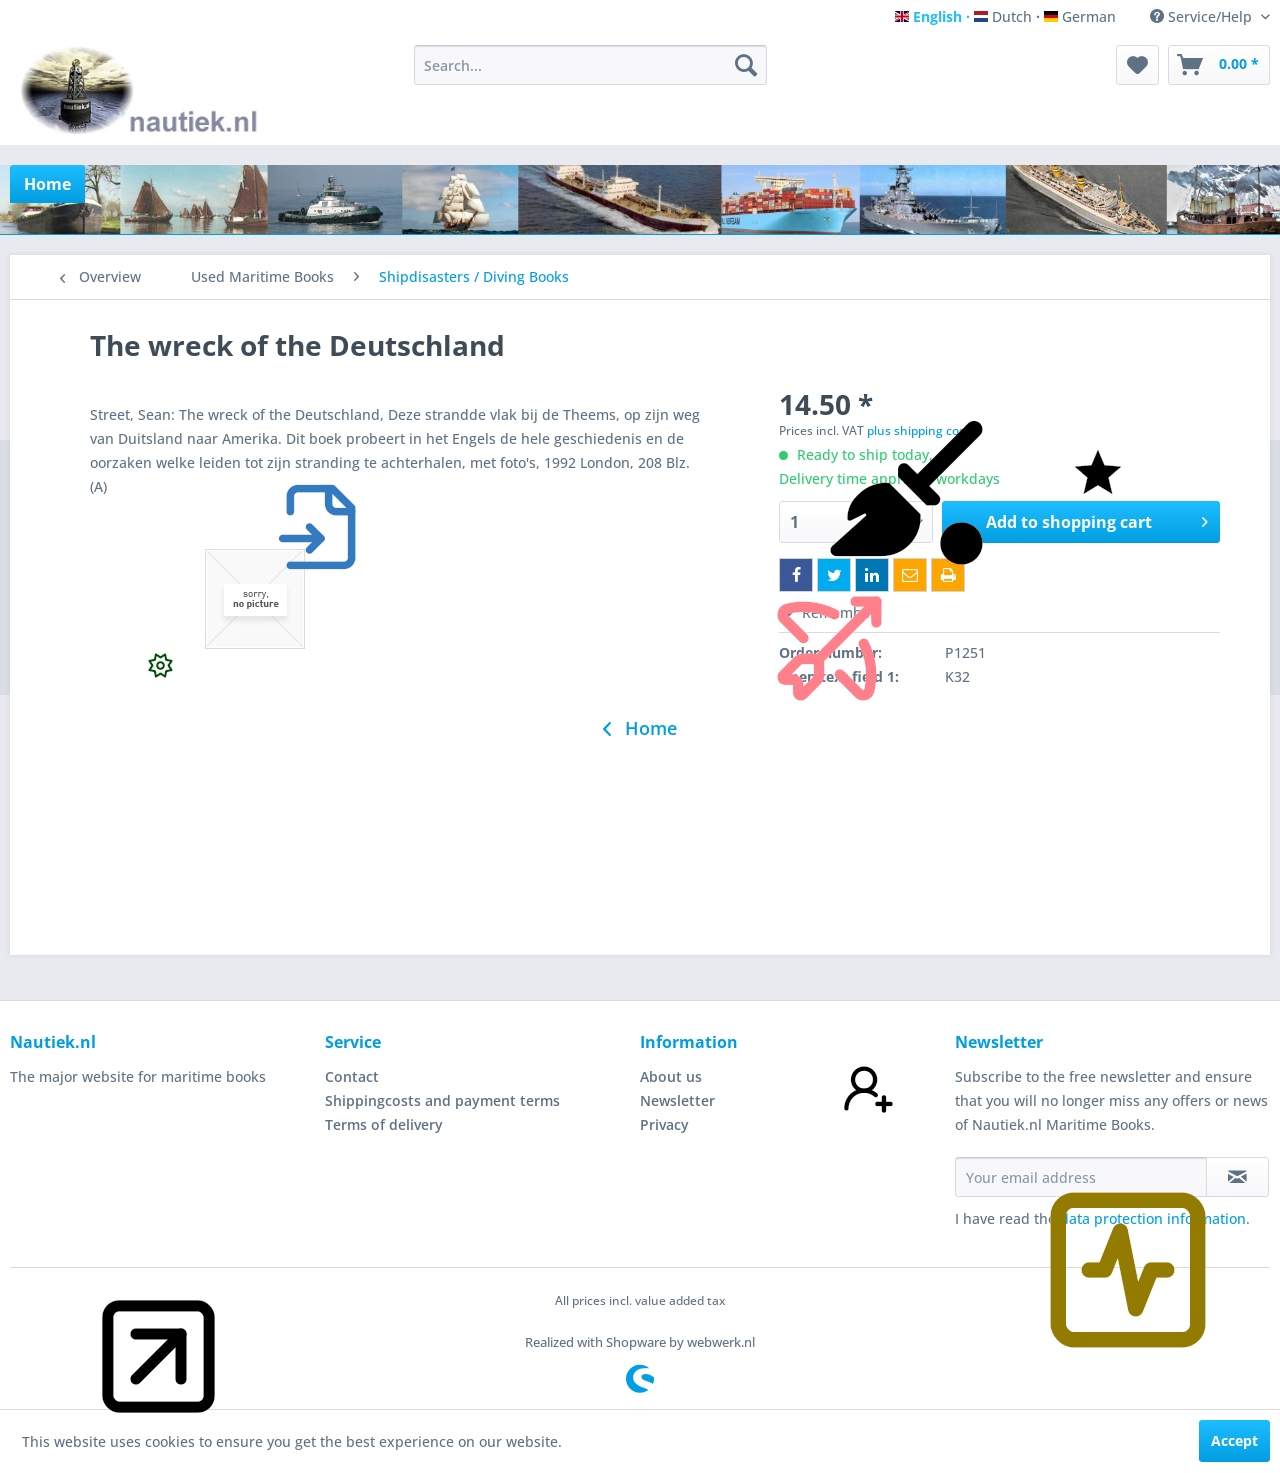 The width and height of the screenshot is (1280, 1473). Describe the element at coordinates (160, 665) in the screenshot. I see `toggle light mode or bright theme` at that location.